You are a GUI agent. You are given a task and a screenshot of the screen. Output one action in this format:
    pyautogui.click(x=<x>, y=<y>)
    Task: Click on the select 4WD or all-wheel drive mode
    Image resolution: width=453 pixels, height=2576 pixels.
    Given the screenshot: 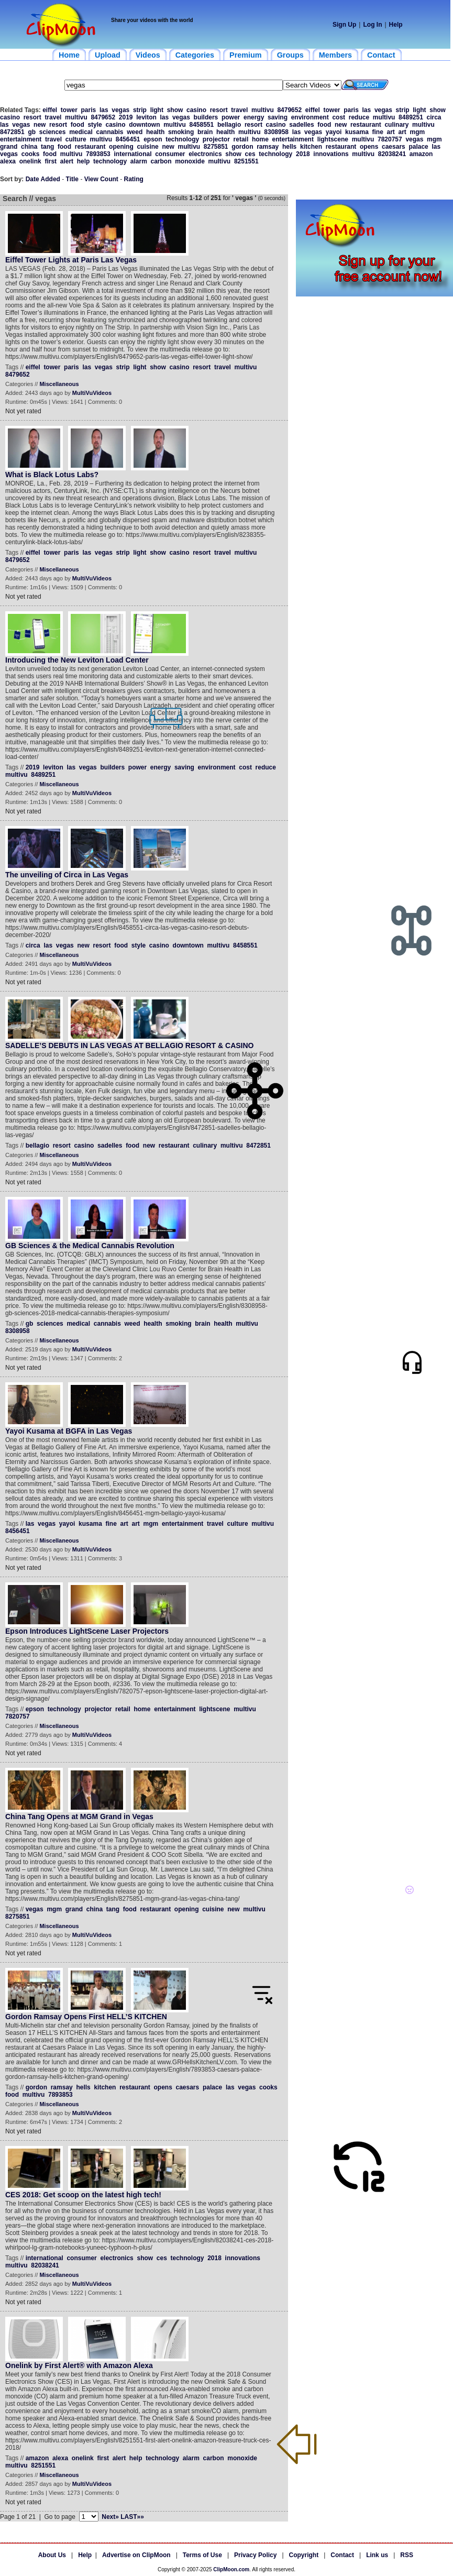 What is the action you would take?
    pyautogui.click(x=411, y=930)
    